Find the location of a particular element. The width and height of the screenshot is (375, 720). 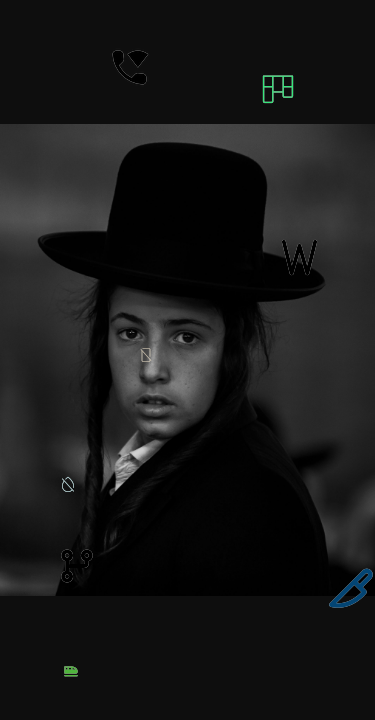

view repository branches is located at coordinates (75, 566).